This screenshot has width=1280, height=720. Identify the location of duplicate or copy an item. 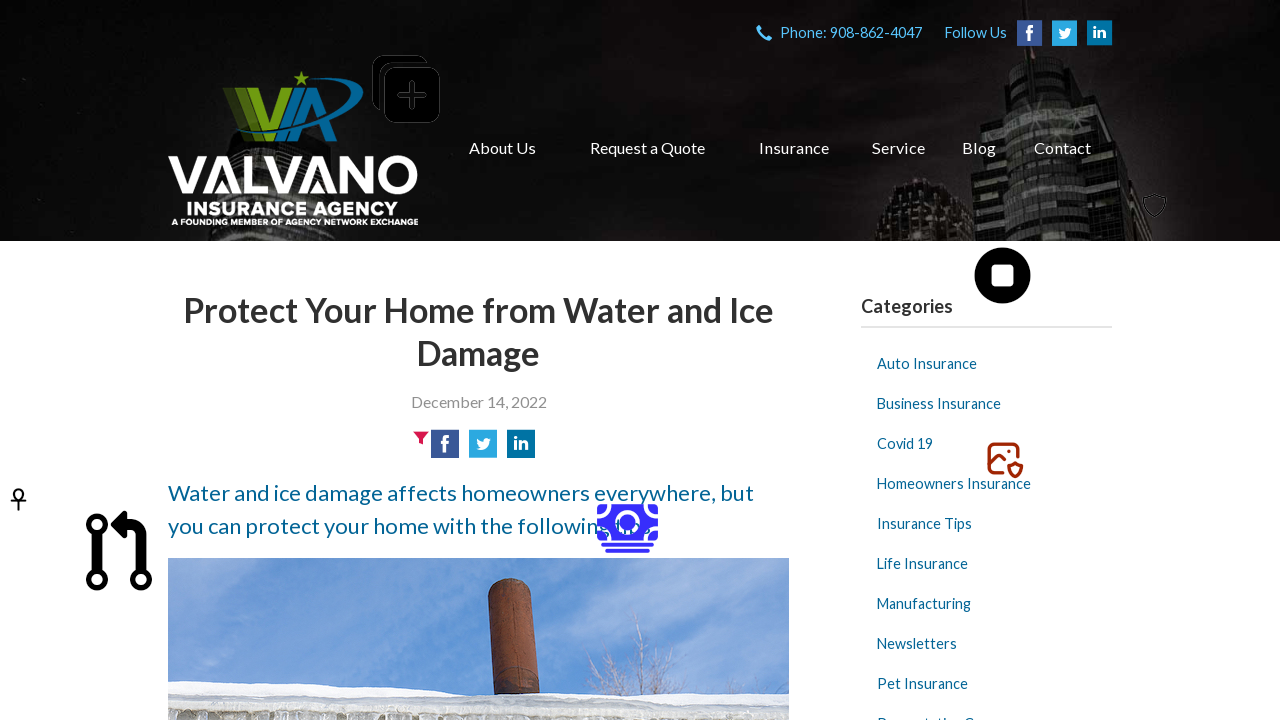
(406, 89).